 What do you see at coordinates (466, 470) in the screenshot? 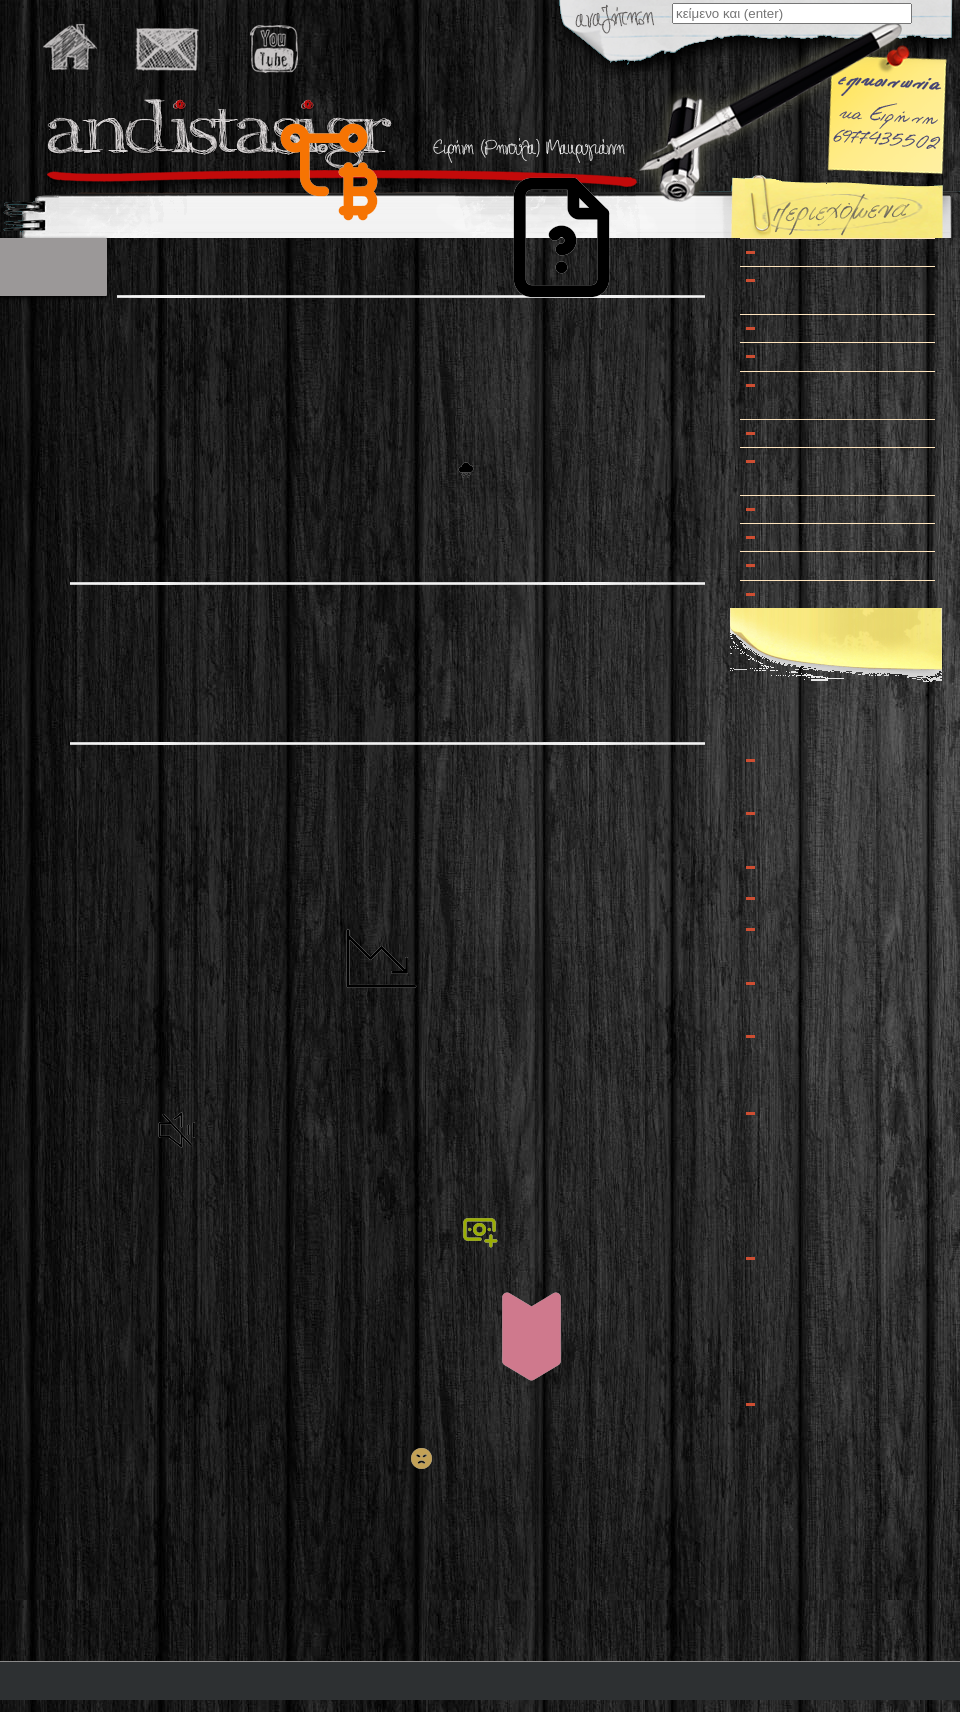
I see `indicates rainy weather conditions` at bounding box center [466, 470].